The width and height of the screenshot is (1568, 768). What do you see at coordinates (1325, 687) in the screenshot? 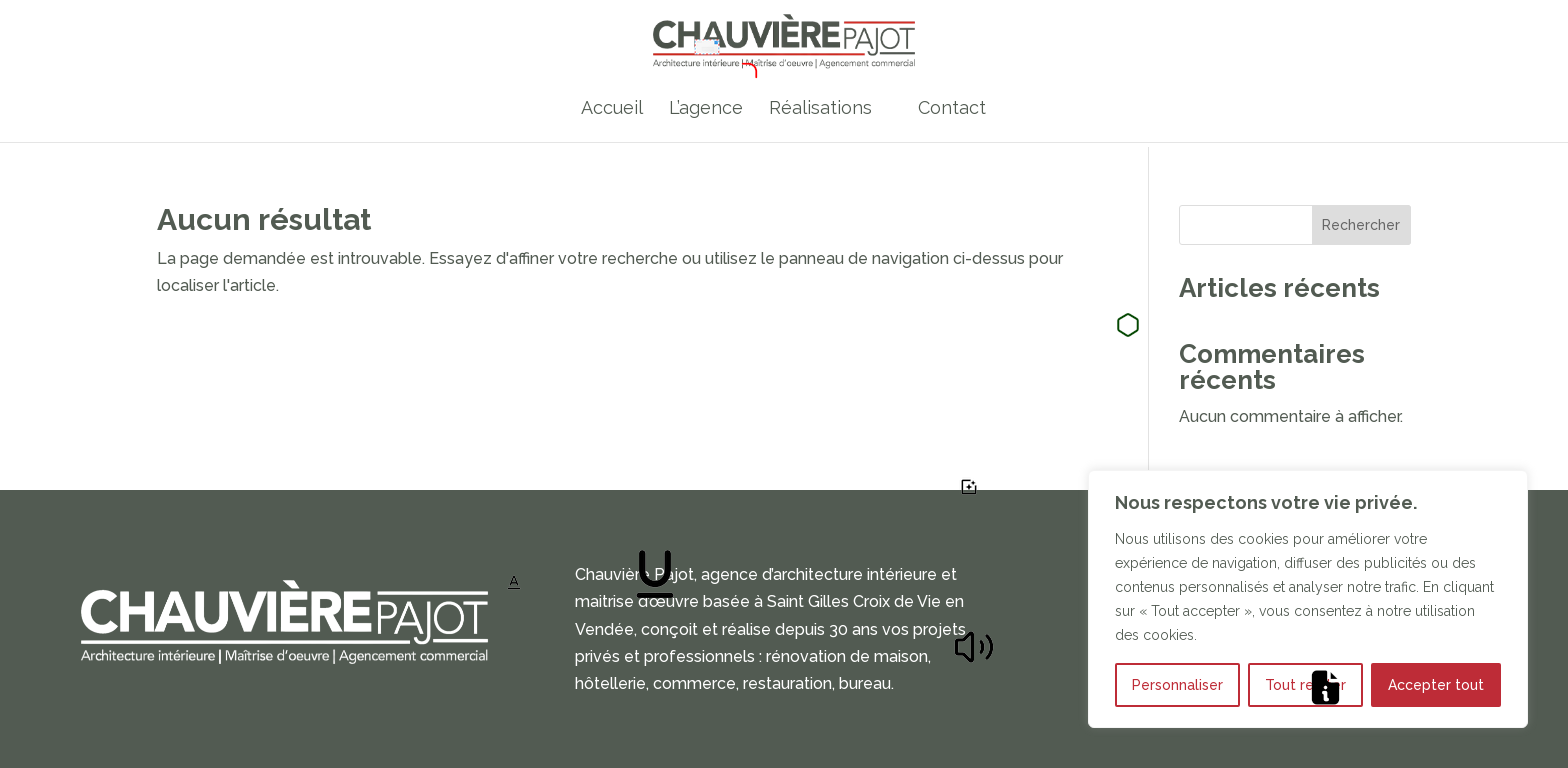
I see `view file details or properties` at bounding box center [1325, 687].